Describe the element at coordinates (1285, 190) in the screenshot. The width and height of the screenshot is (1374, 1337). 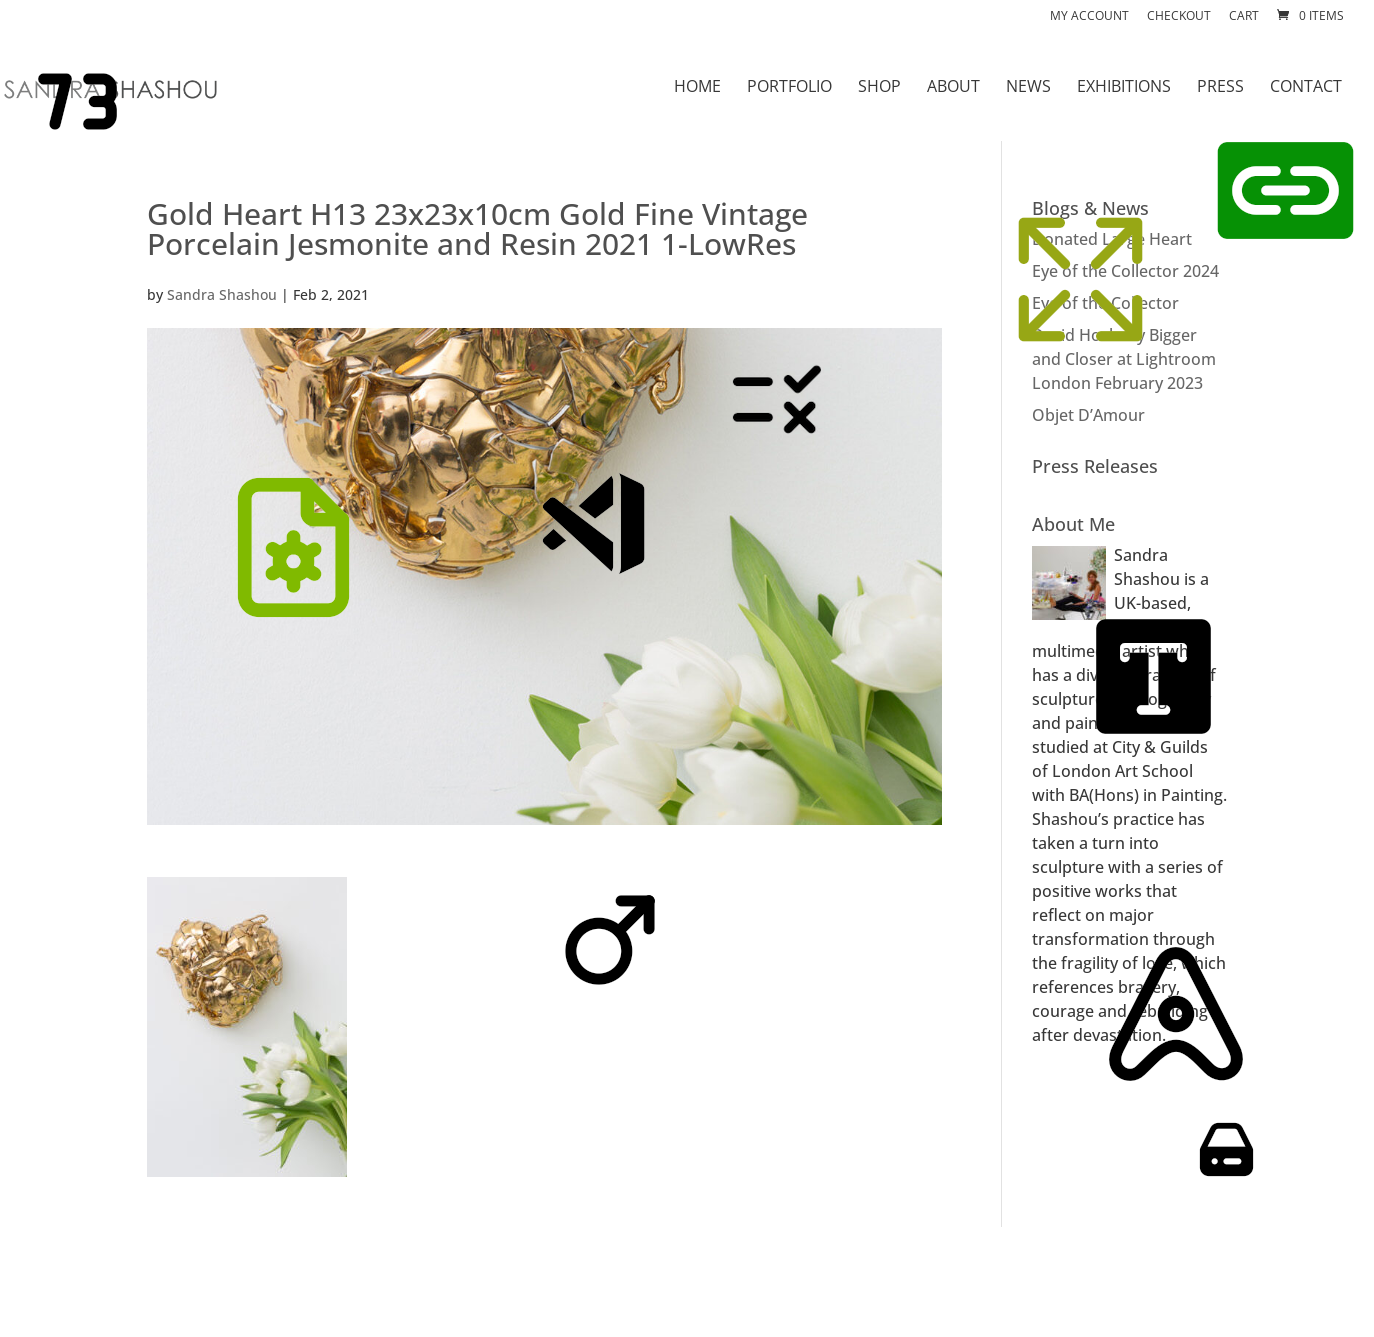
I see `copy or share a link` at that location.